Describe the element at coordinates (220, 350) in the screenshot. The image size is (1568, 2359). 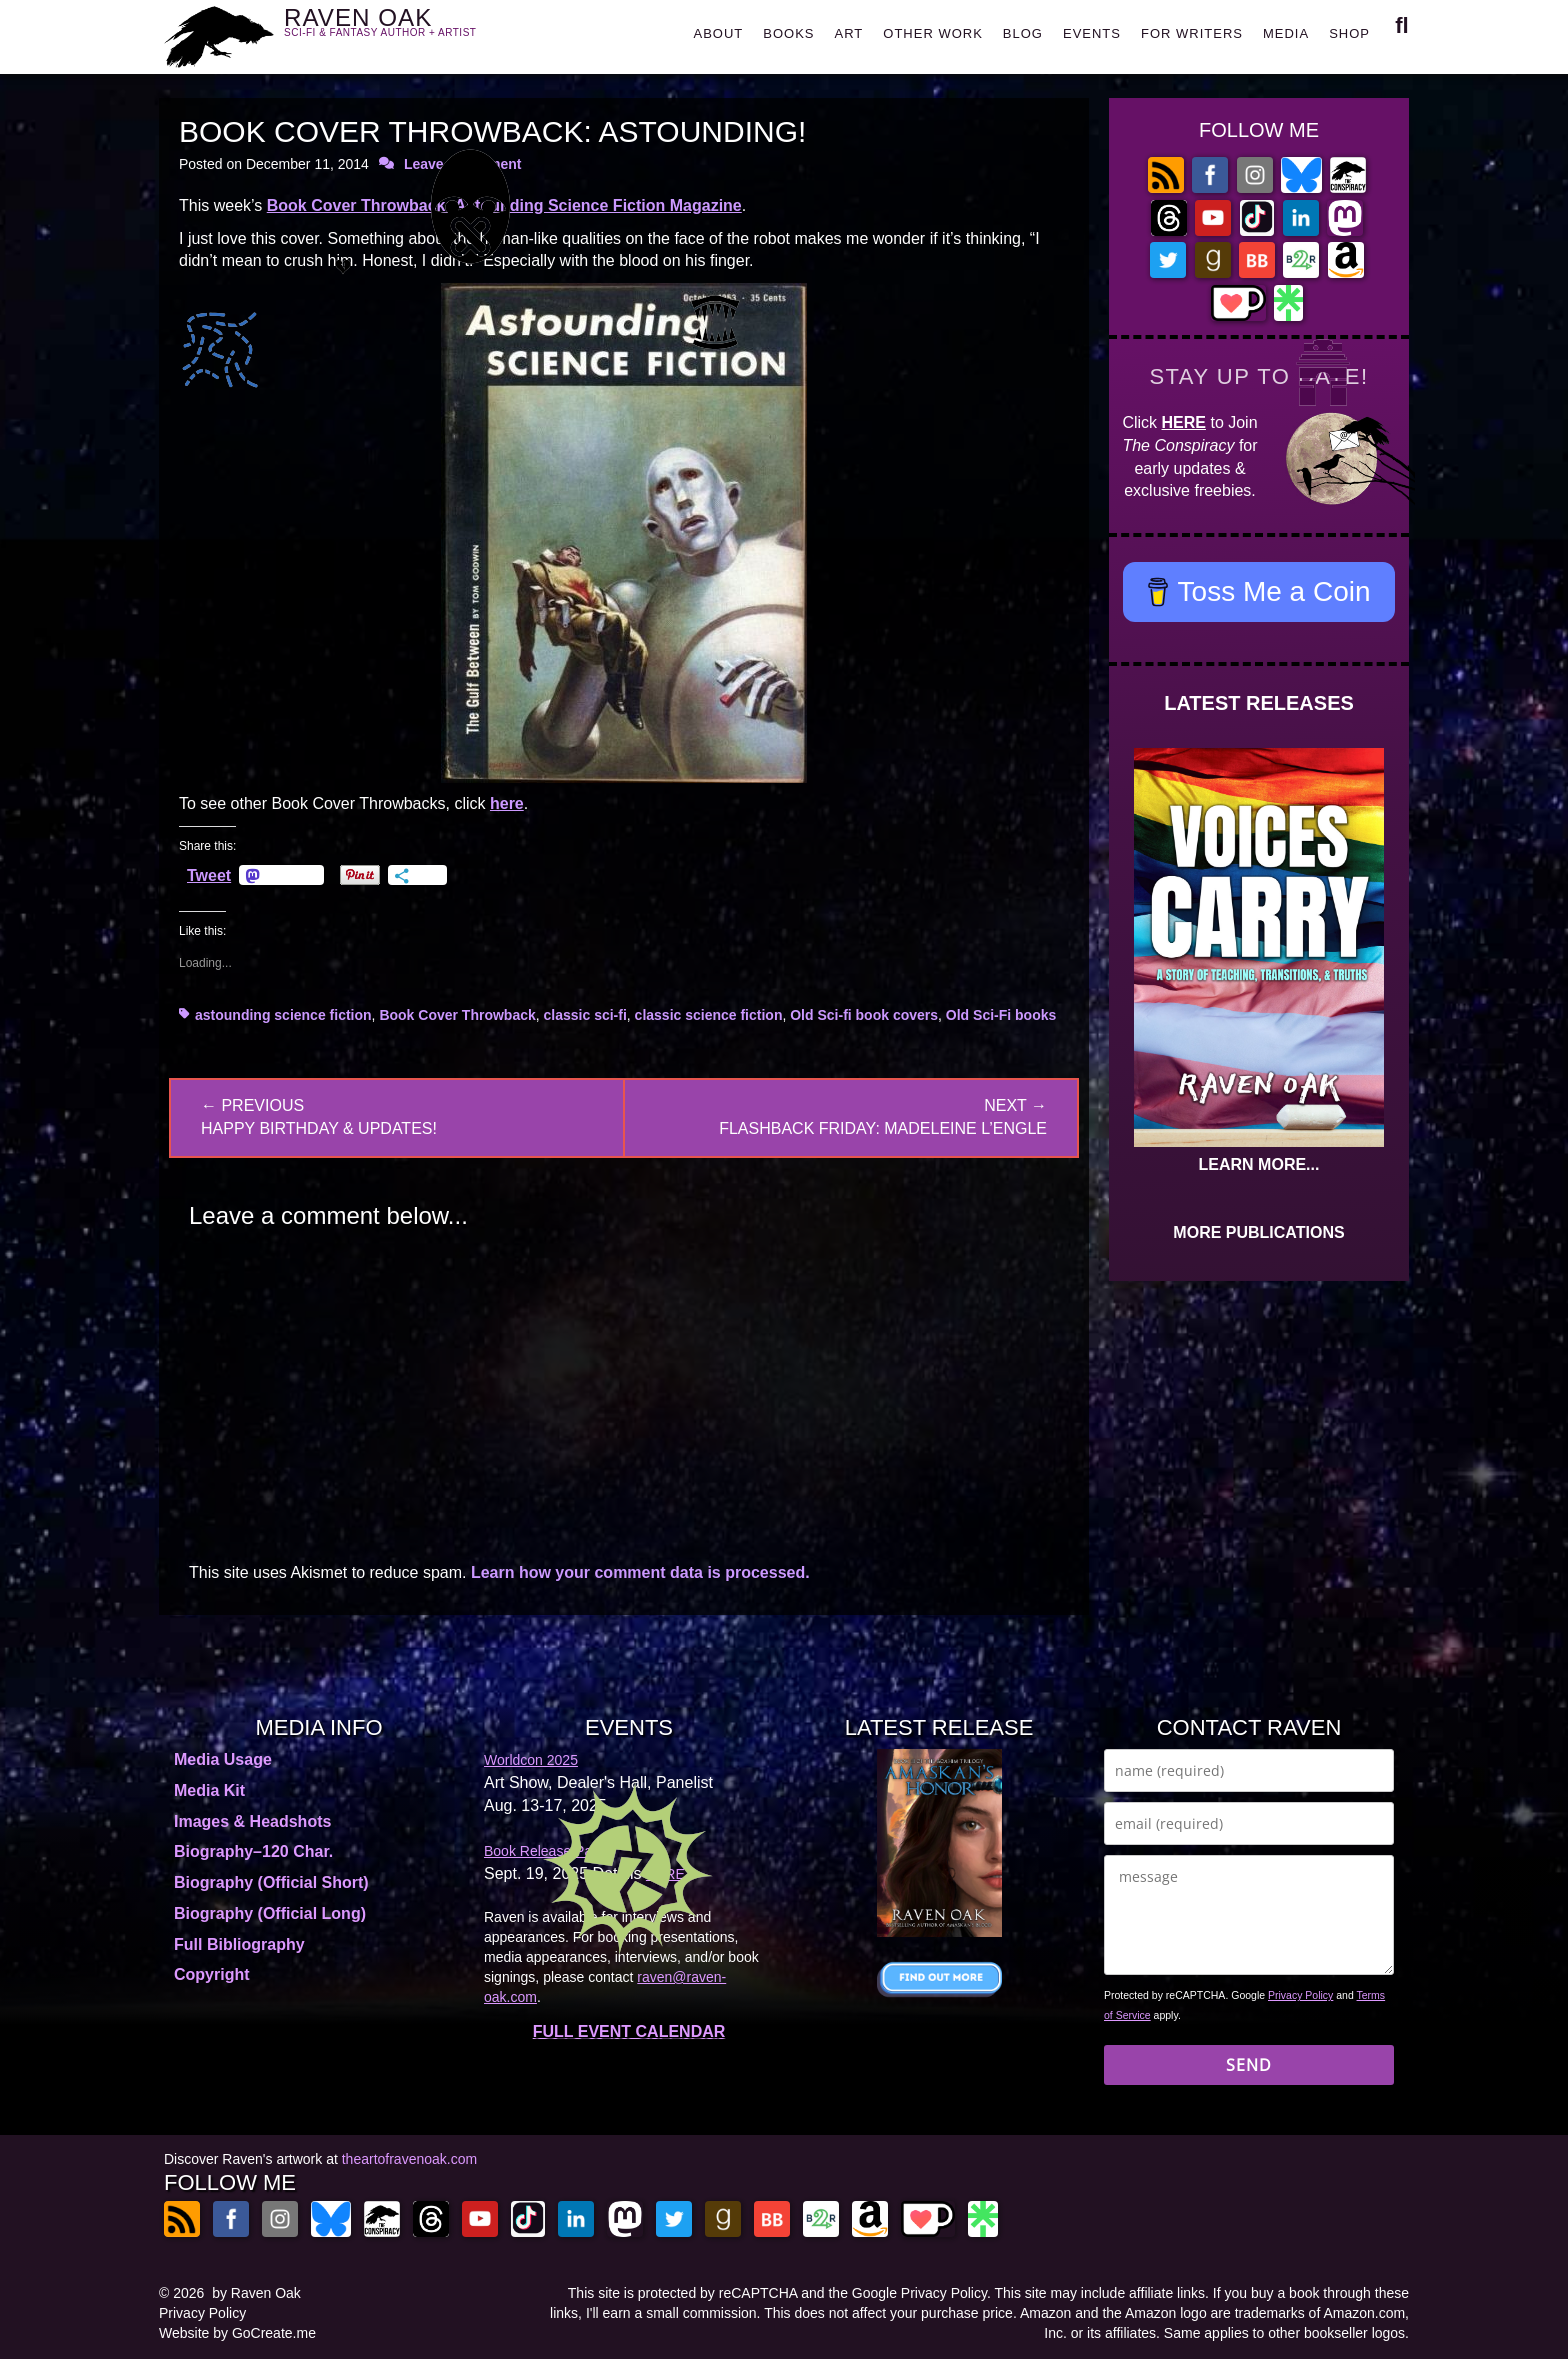
I see `indicates parasites or infection in a health/medical game` at that location.